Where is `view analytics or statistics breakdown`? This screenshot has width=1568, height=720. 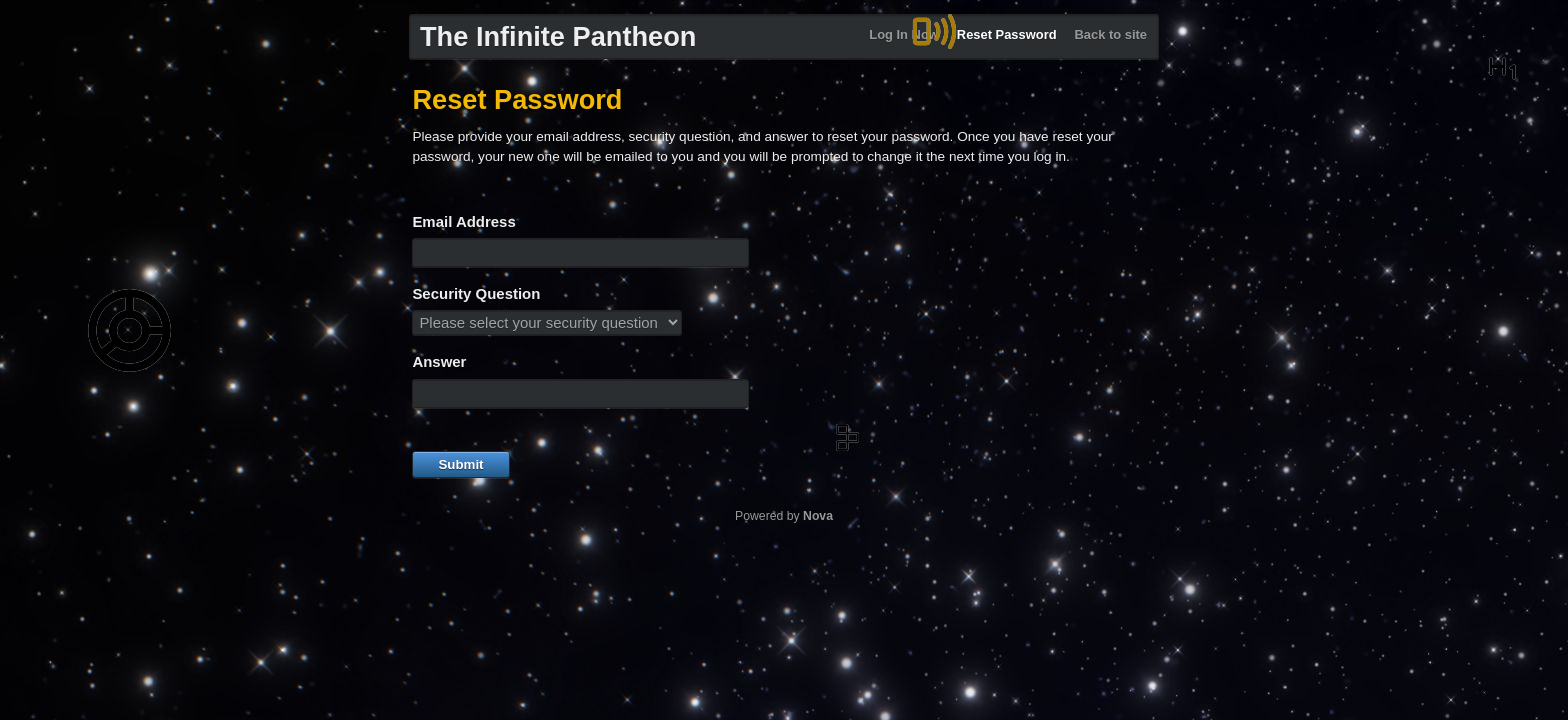
view analytics or statistics breakdown is located at coordinates (129, 330).